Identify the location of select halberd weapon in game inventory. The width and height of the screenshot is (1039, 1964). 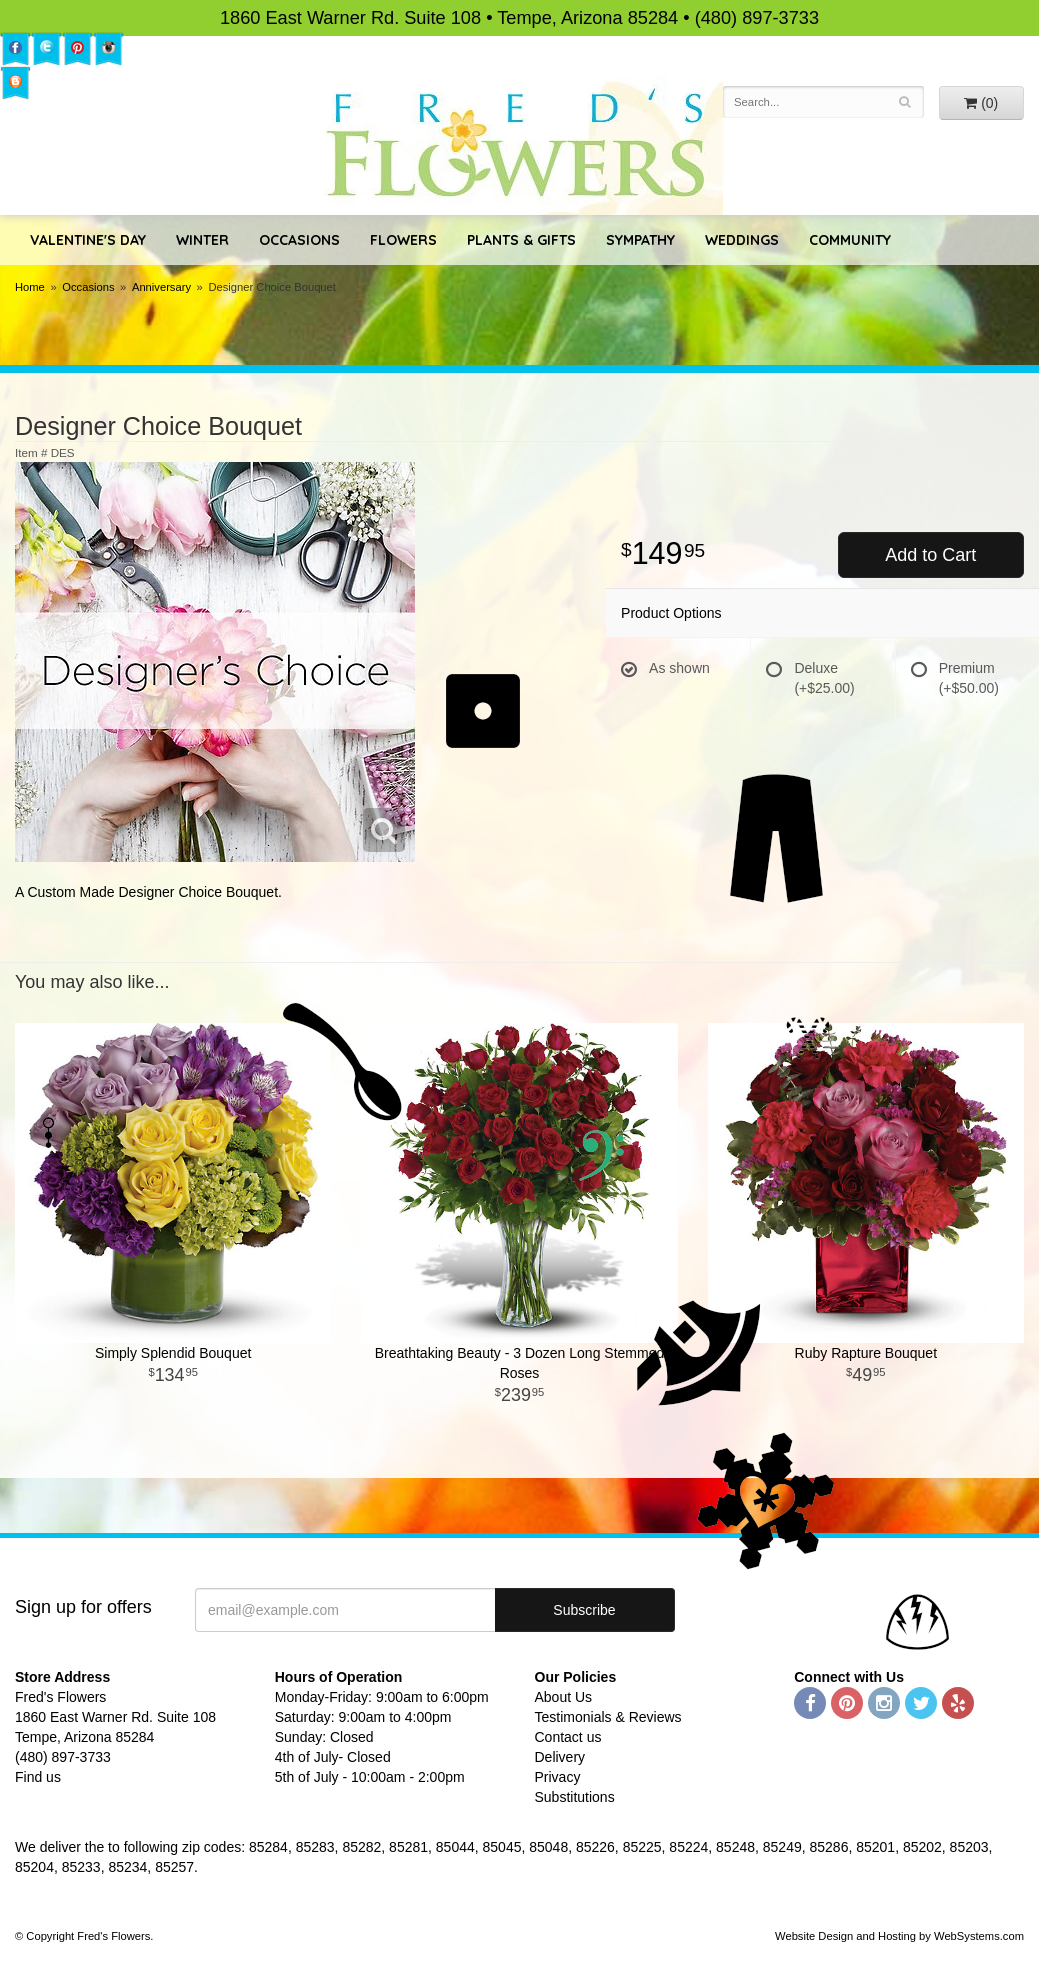
(698, 1359).